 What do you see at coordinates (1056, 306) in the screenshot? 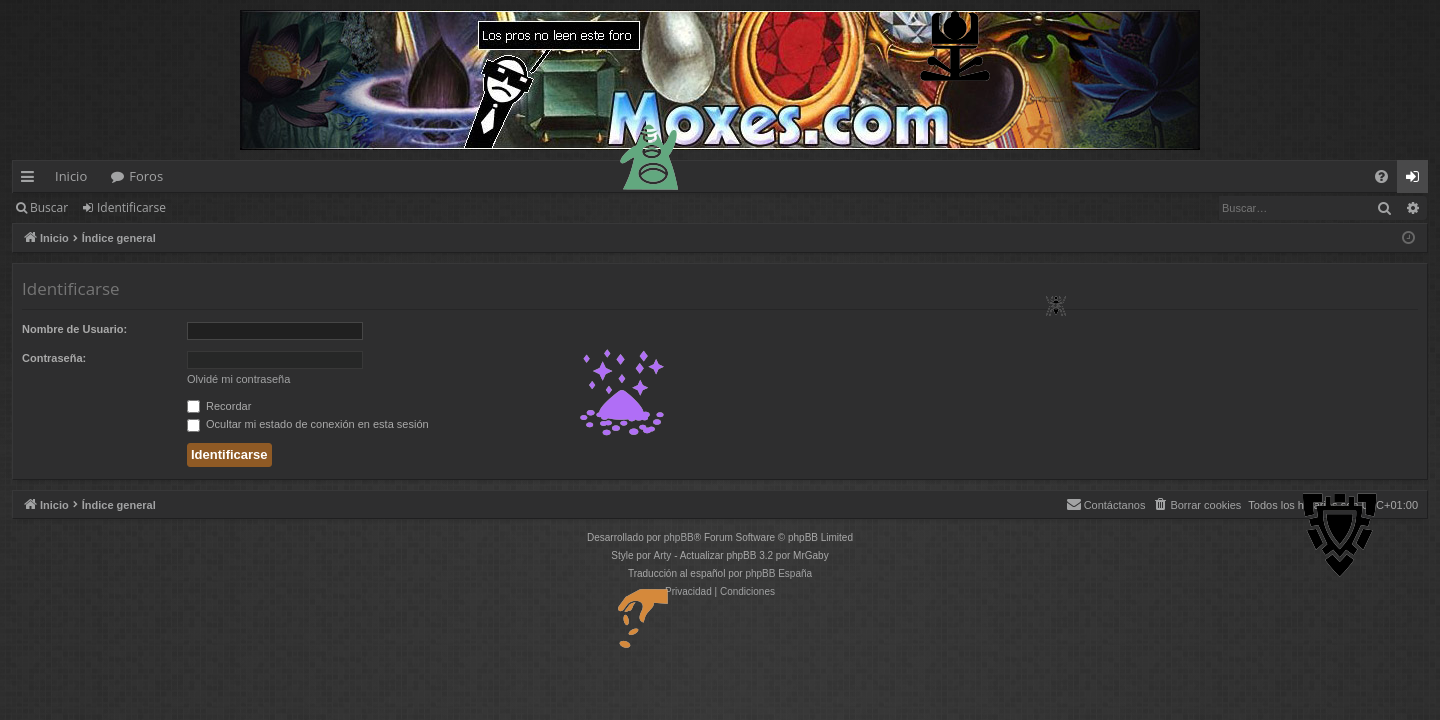
I see `indicates a spider or arachnid creature in game` at bounding box center [1056, 306].